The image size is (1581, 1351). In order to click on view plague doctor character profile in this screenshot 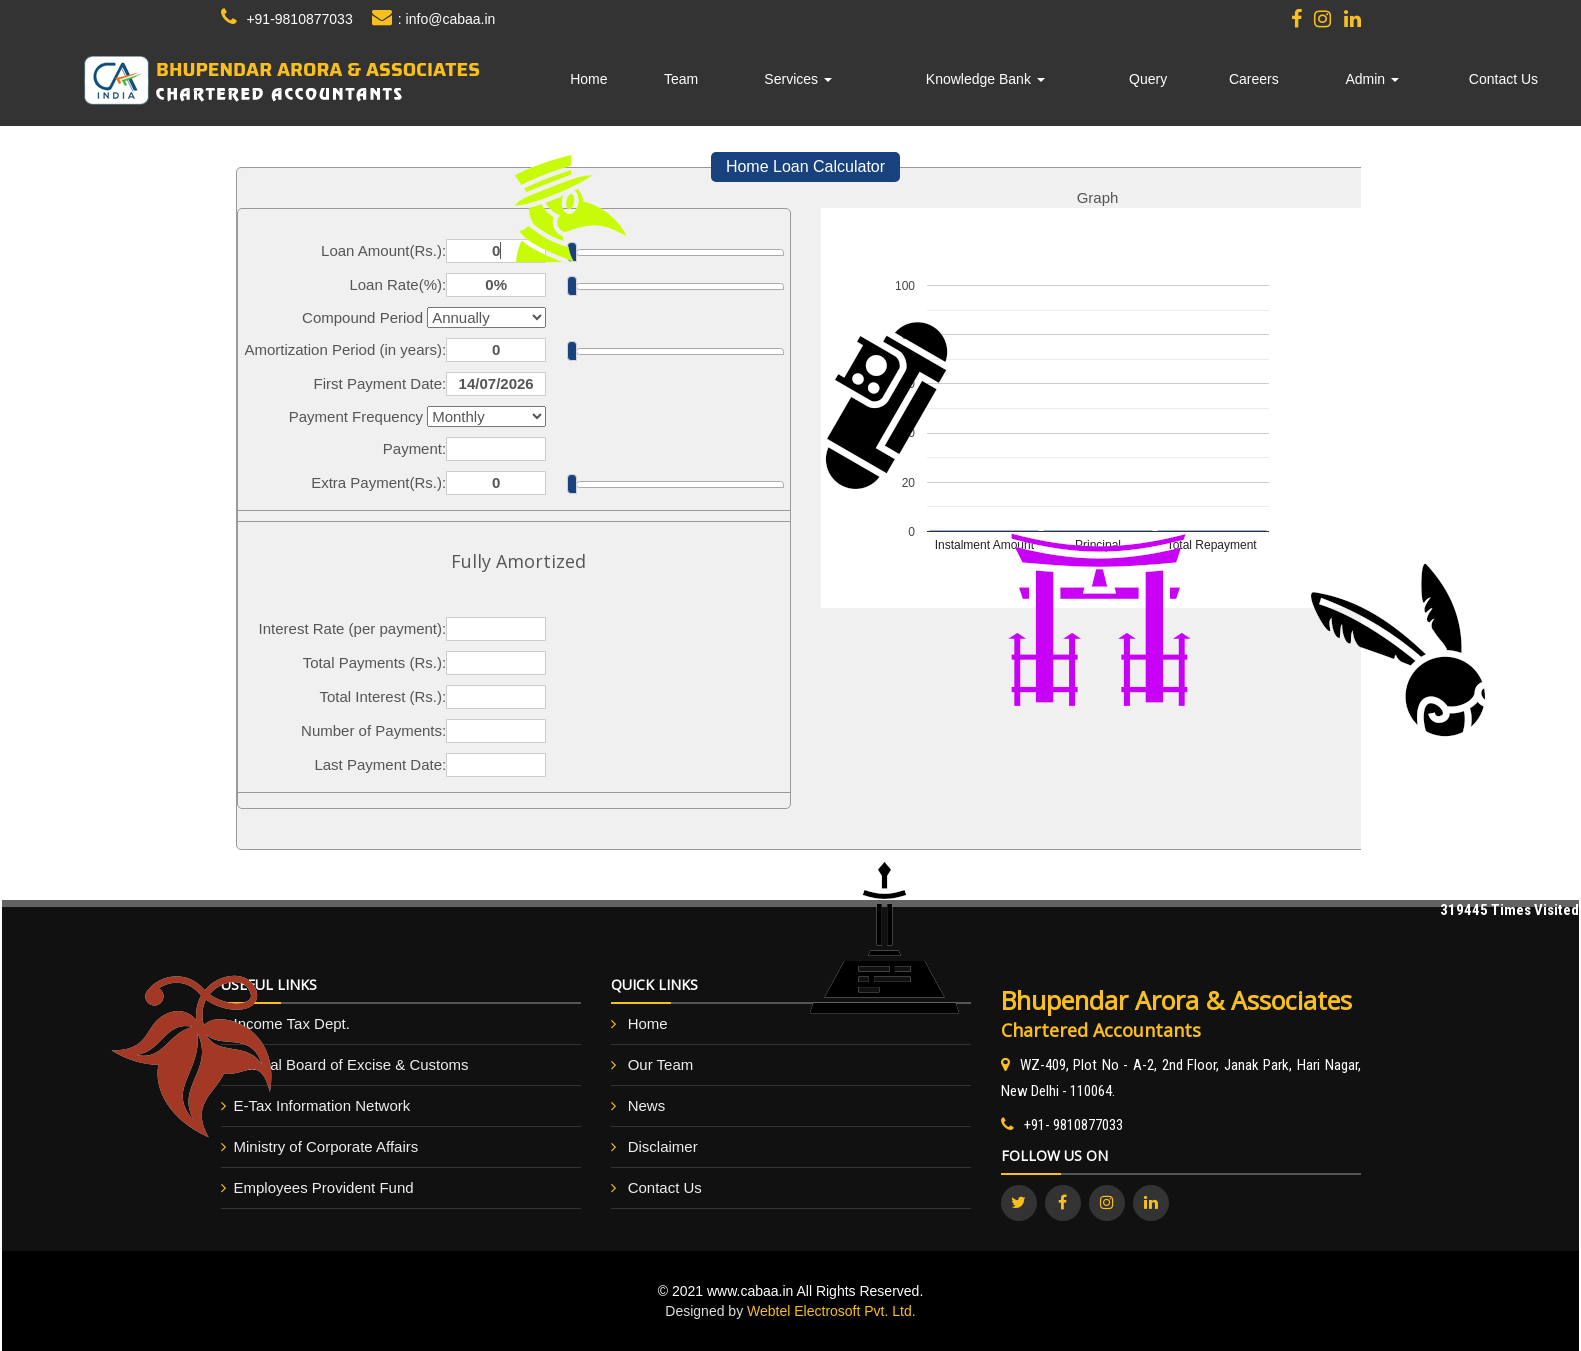, I will do `click(570, 207)`.